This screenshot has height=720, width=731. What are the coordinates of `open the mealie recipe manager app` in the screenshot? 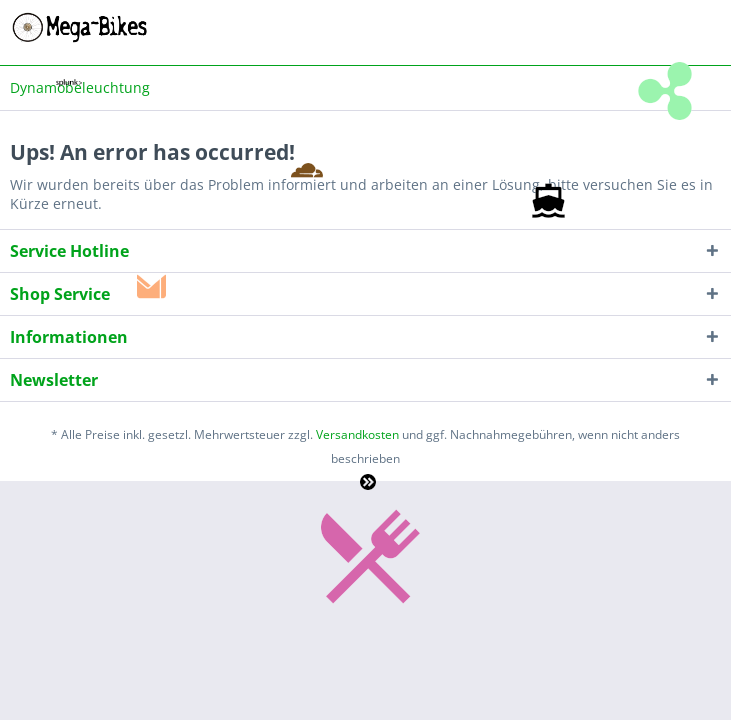 It's located at (370, 556).